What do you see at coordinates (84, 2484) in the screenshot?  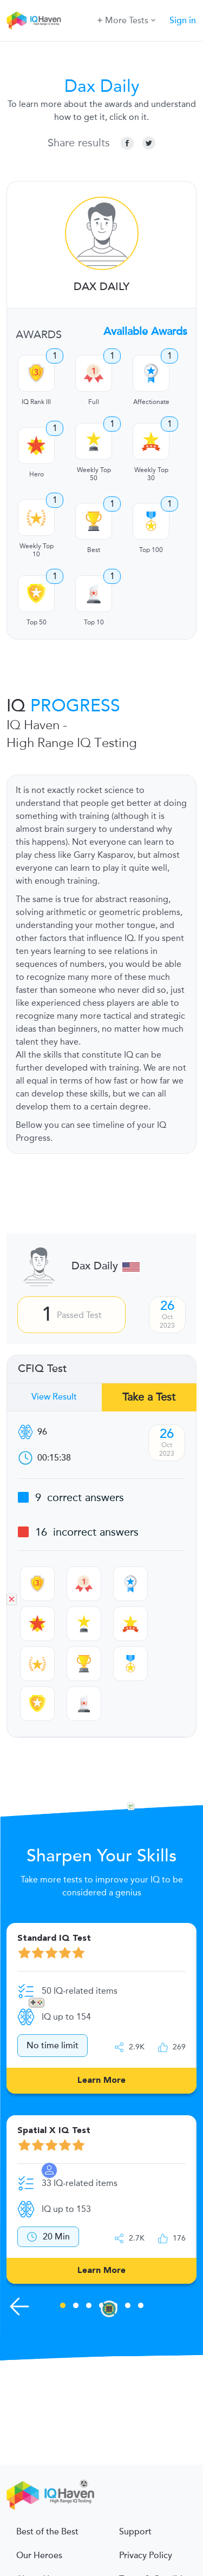 I see `open the software update manager` at bounding box center [84, 2484].